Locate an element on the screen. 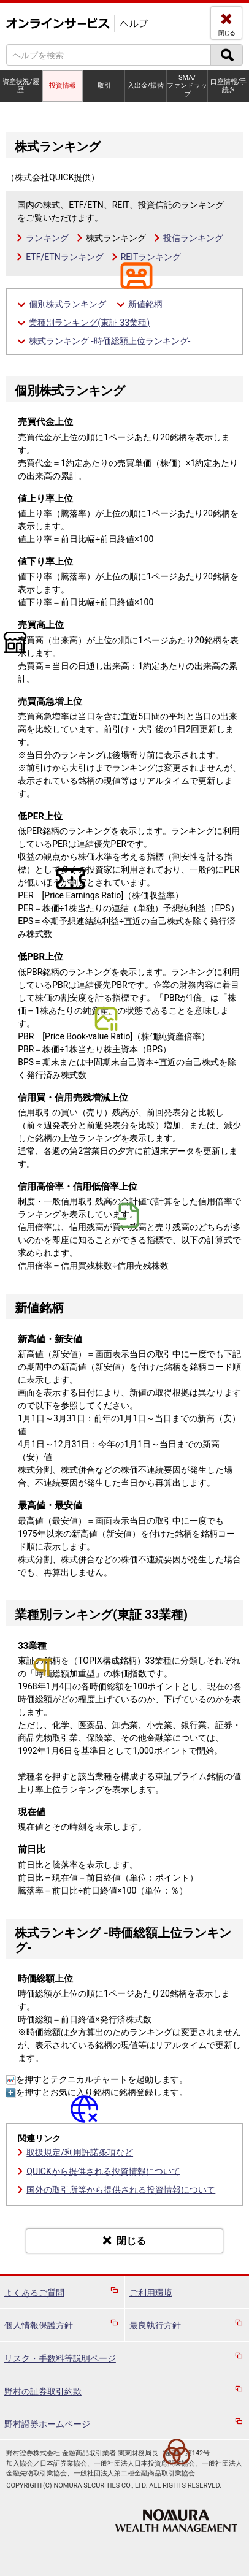 This screenshot has height=2576, width=249. indicates overlapping or shared elements in a venn diagram is located at coordinates (177, 2452).